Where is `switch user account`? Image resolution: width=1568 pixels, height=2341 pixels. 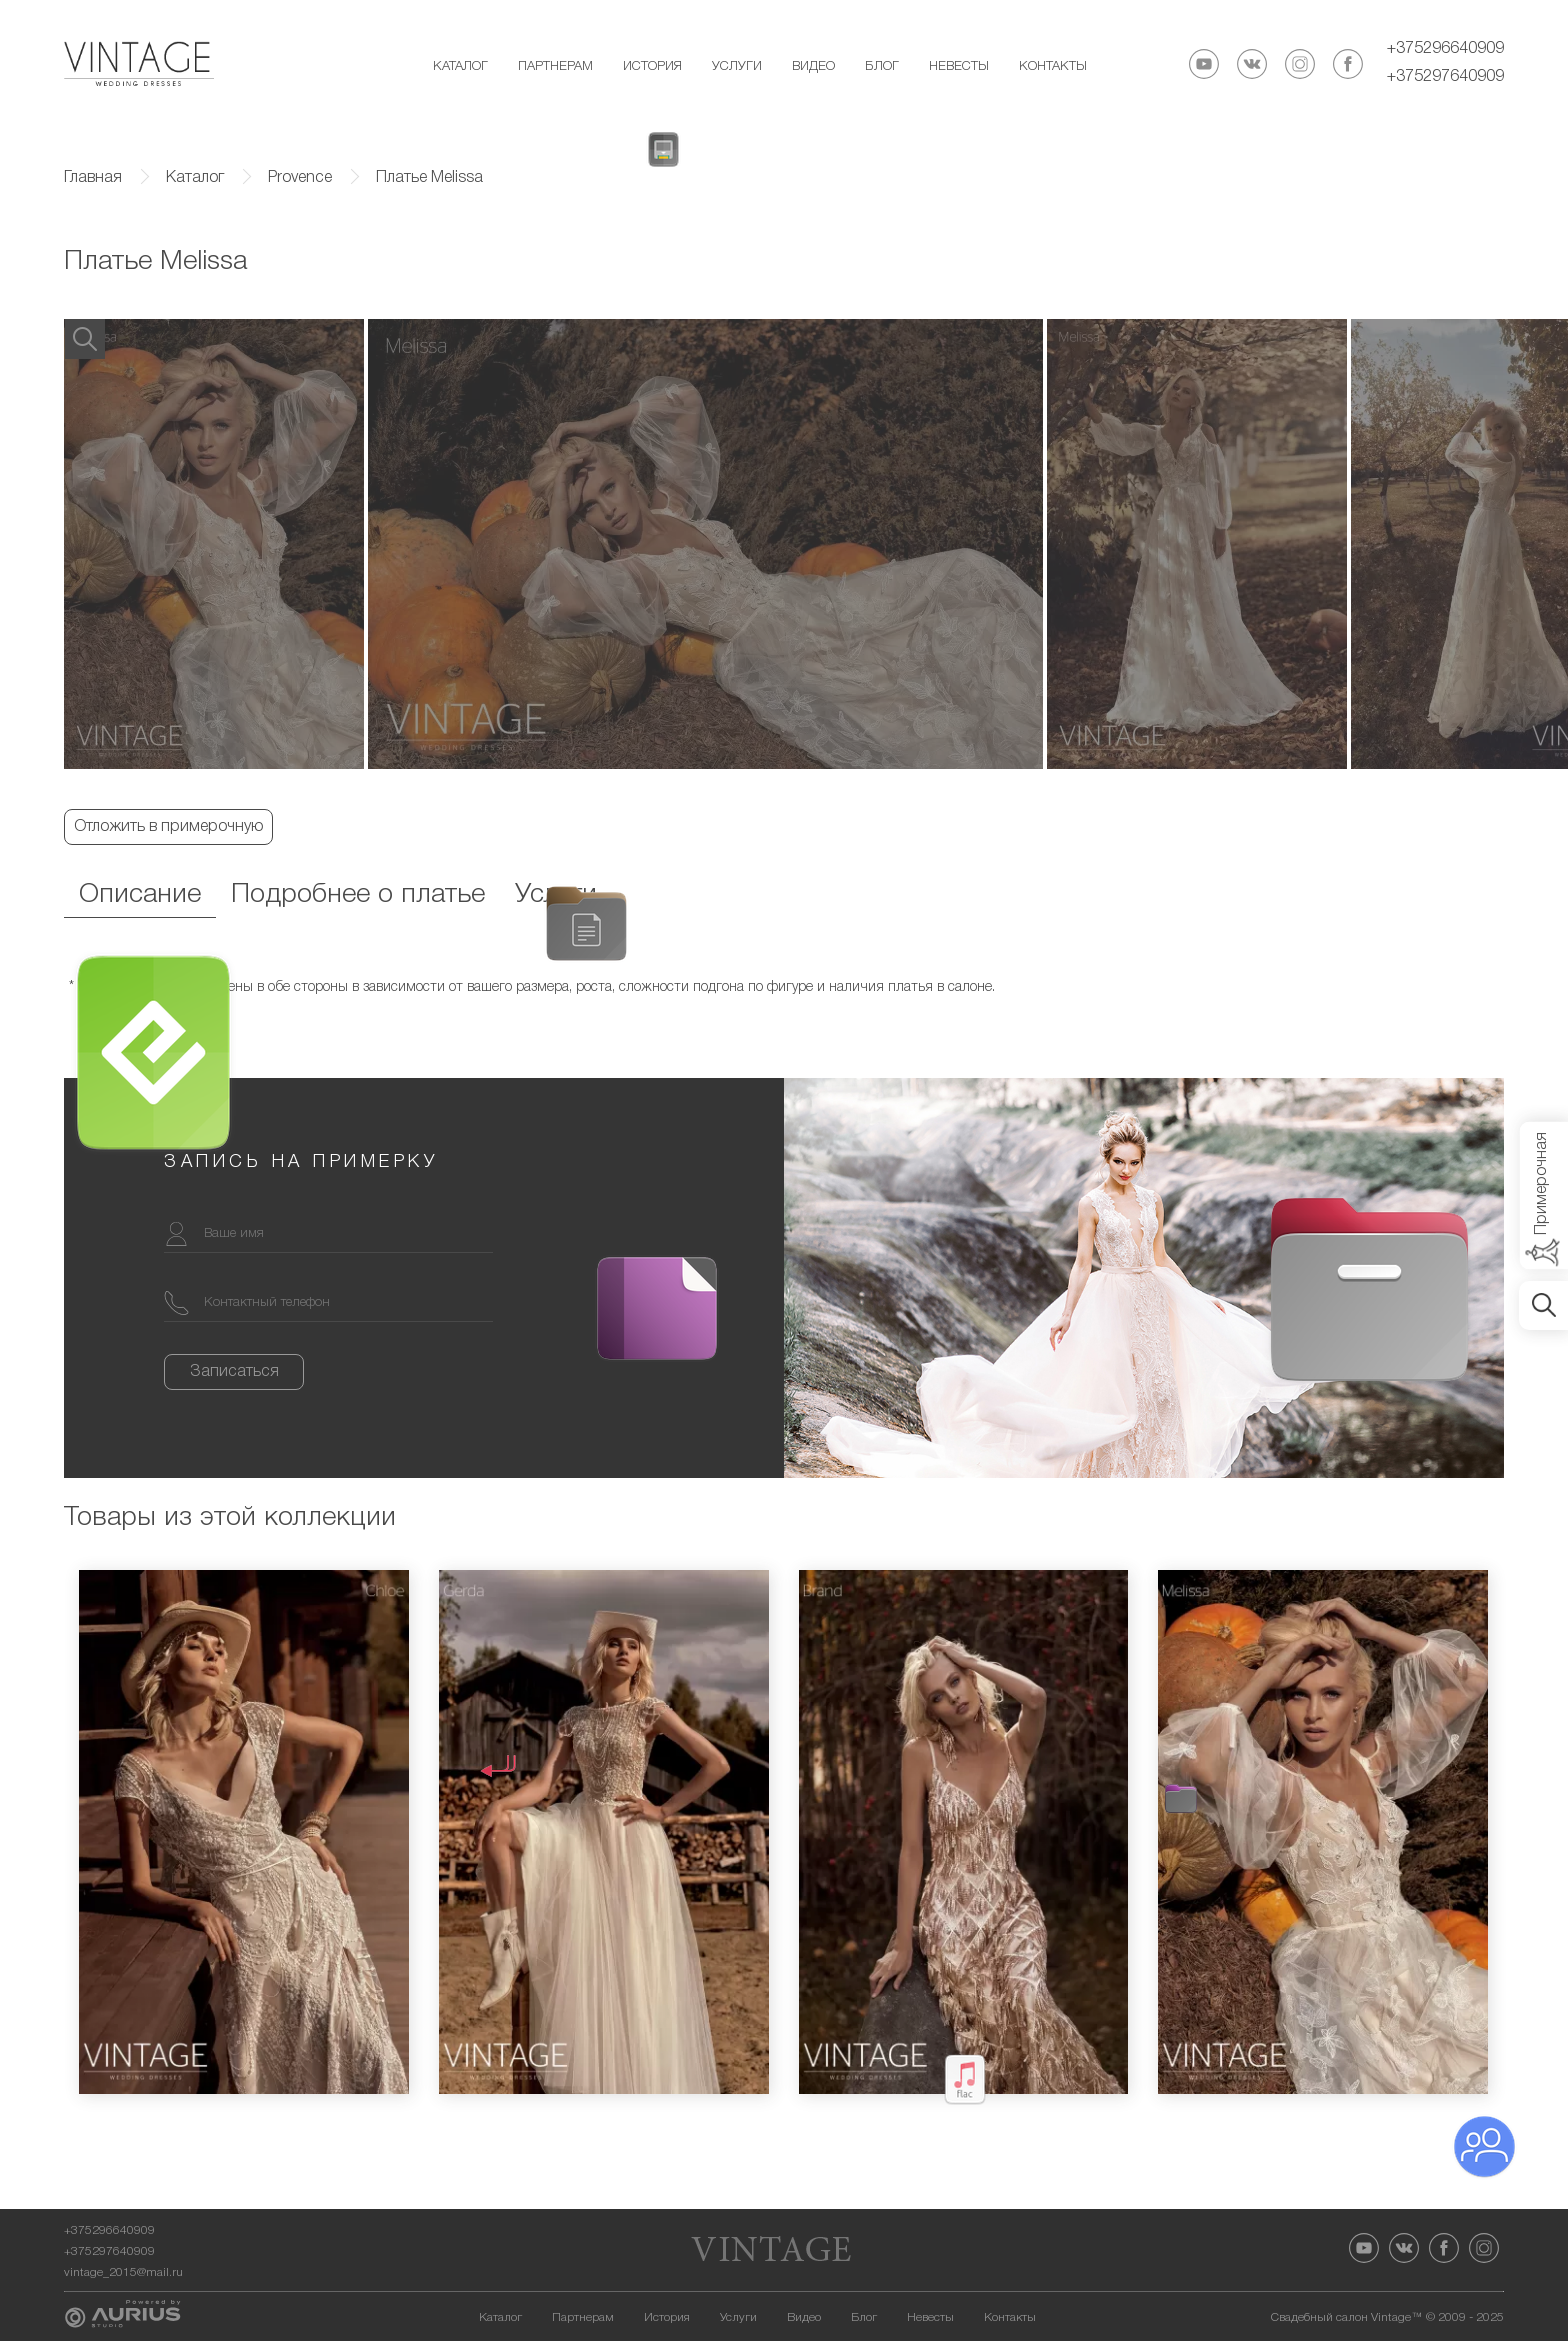
switch user account is located at coordinates (1484, 2146).